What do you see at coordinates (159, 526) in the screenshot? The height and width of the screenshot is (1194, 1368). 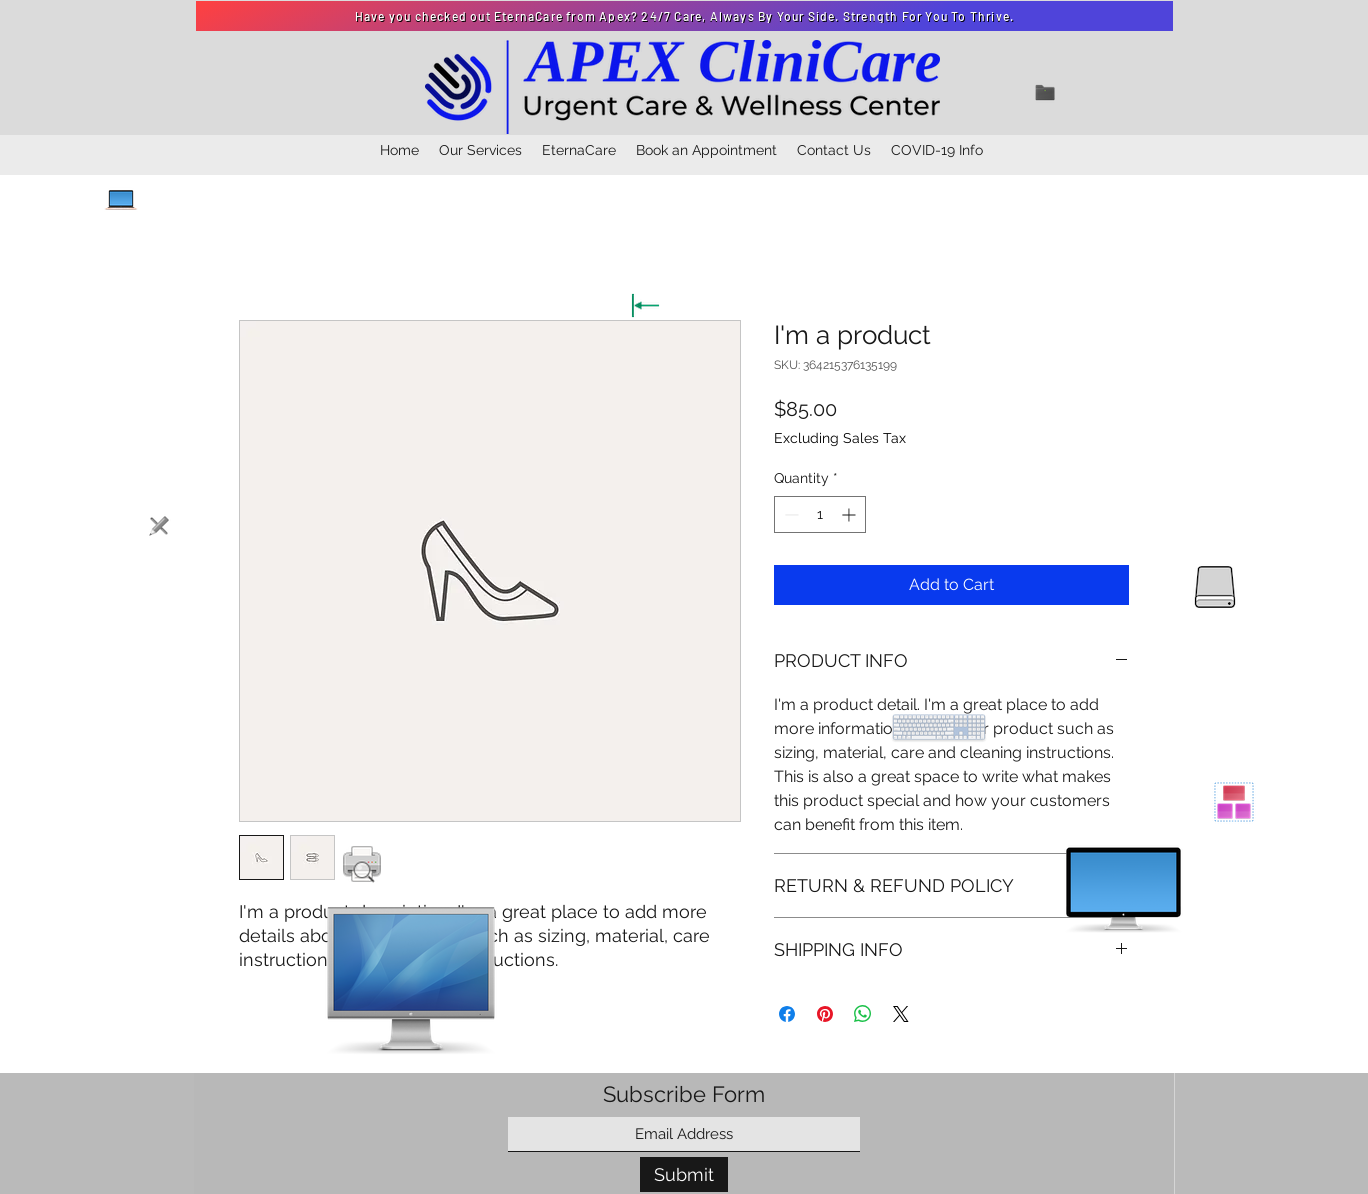 I see `indicates write access is disabled` at bounding box center [159, 526].